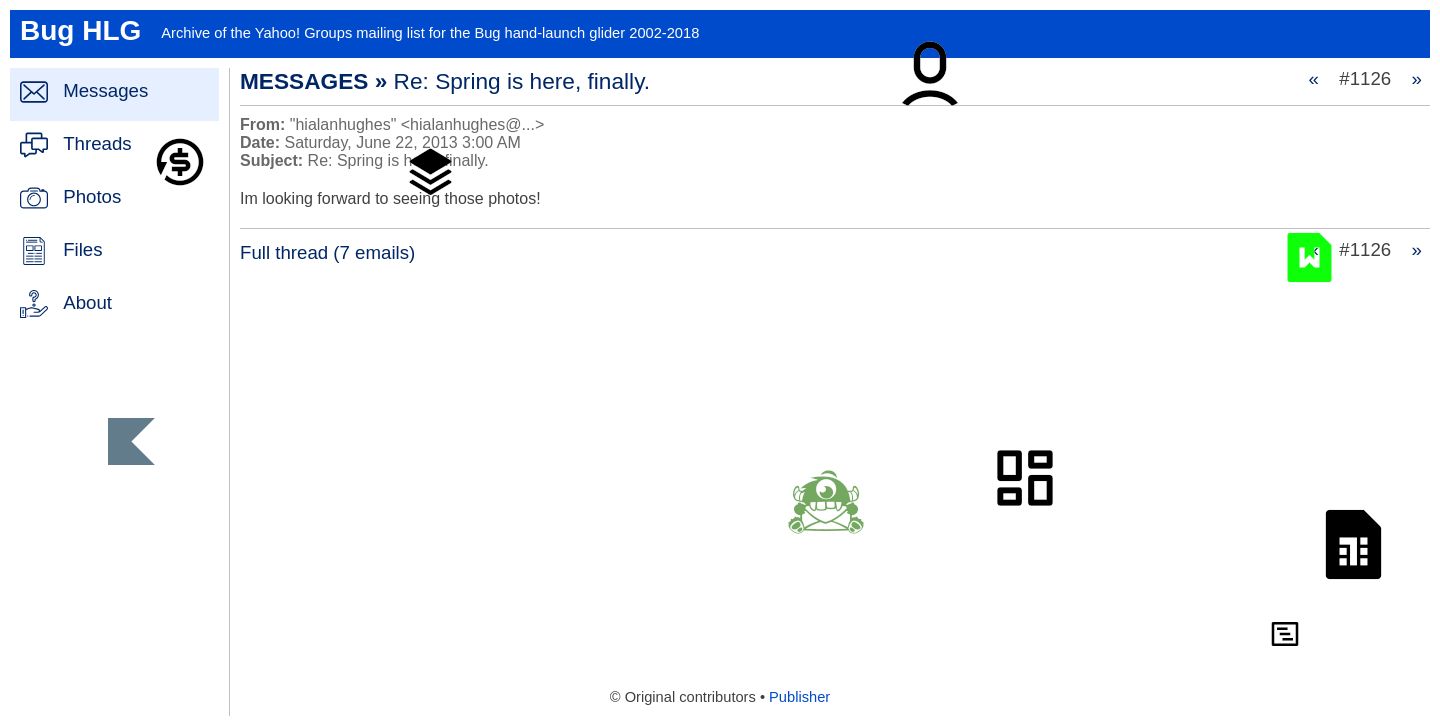 The width and height of the screenshot is (1440, 720). I want to click on access the dashboard, so click(1025, 478).